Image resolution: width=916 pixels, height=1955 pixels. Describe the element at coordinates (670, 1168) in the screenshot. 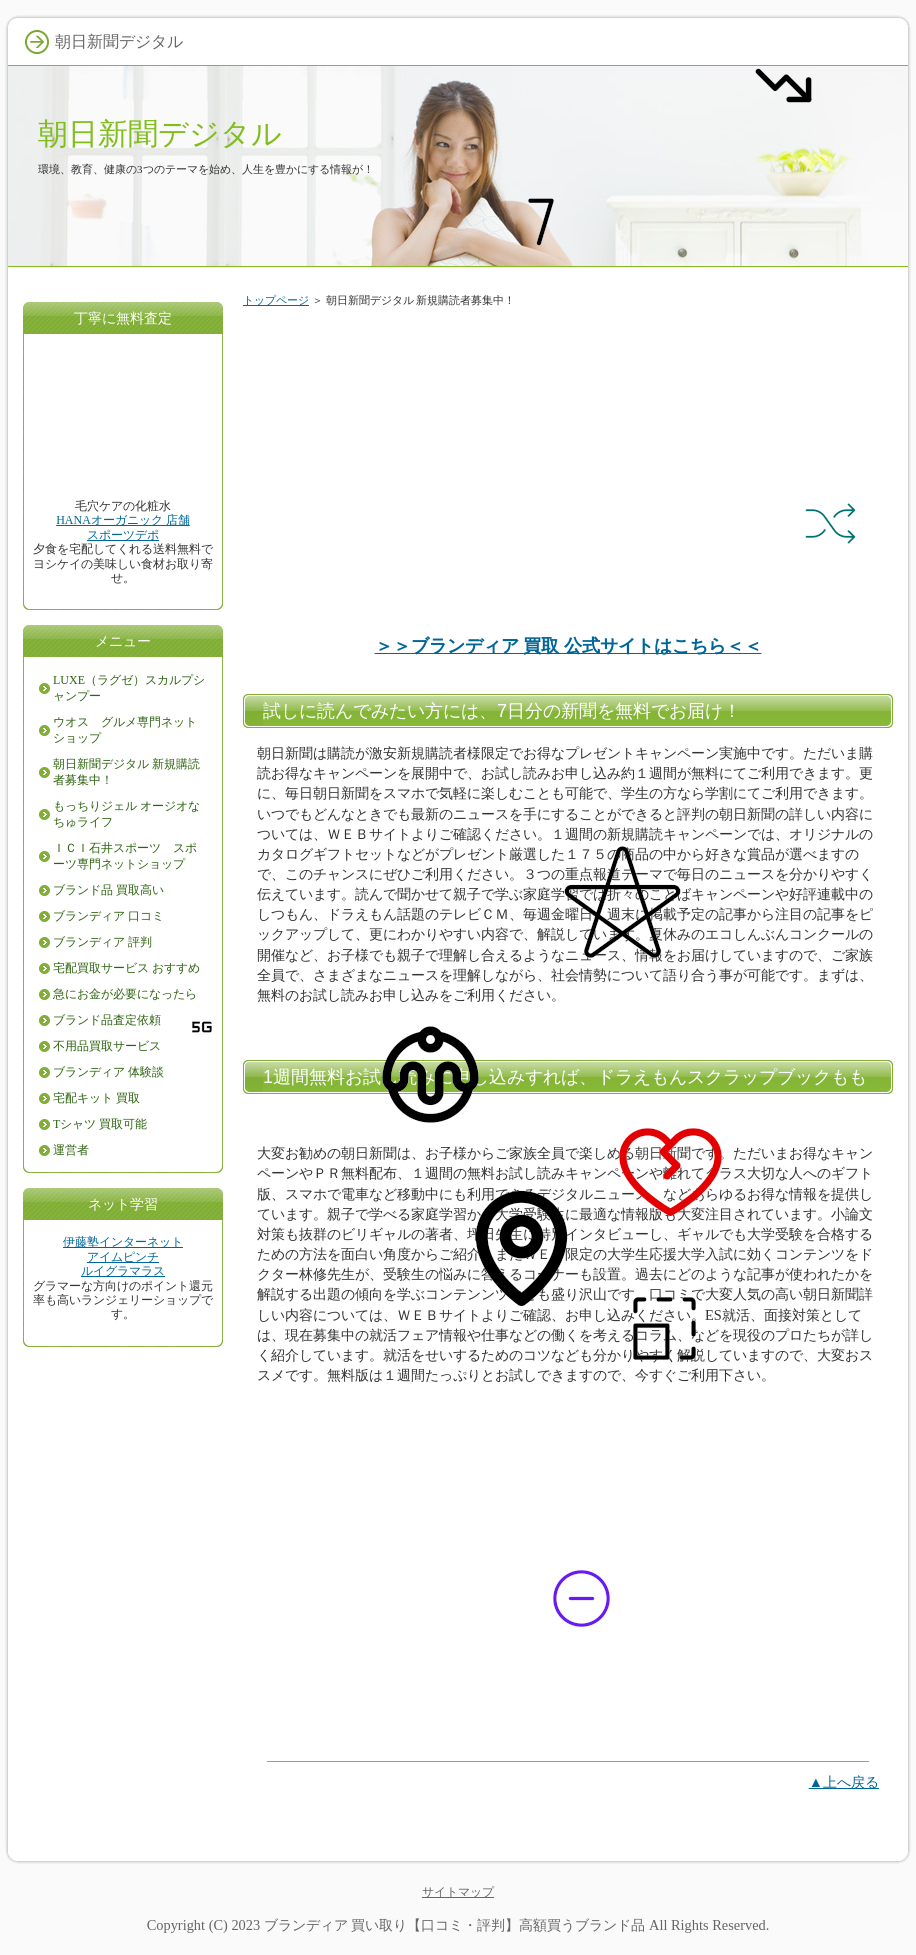

I see `remove from favorites` at that location.